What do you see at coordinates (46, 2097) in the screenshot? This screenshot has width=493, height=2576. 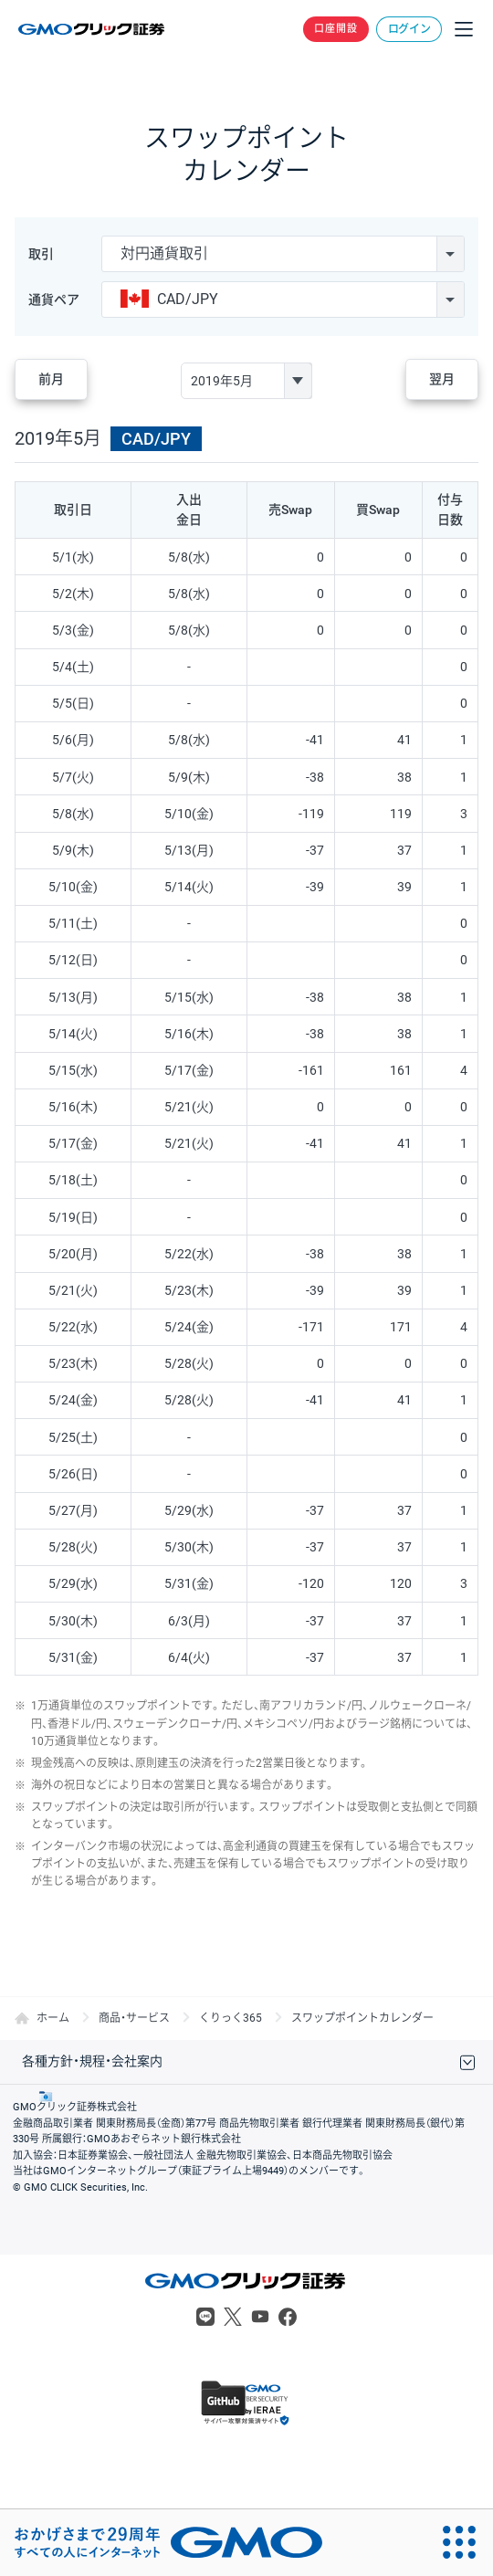 I see `folder containing microsoft authenticator app data` at bounding box center [46, 2097].